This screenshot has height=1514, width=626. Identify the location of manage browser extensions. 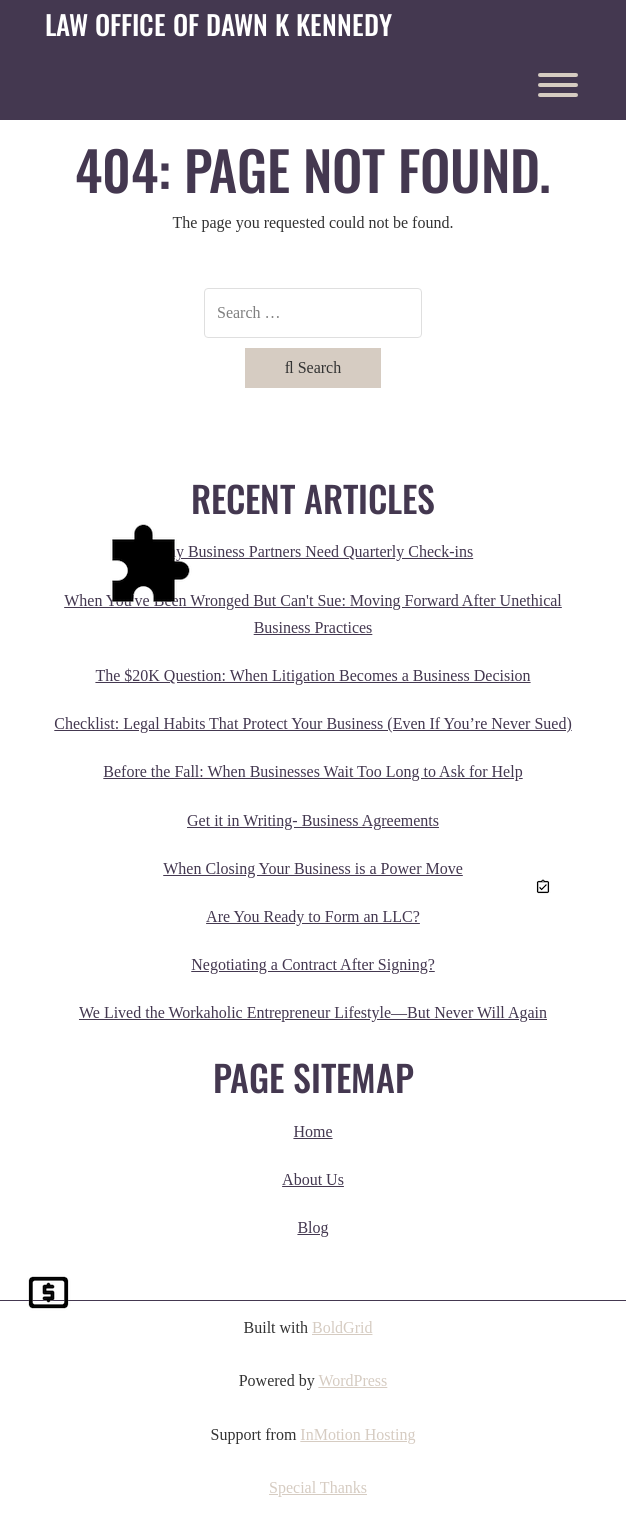
(149, 565).